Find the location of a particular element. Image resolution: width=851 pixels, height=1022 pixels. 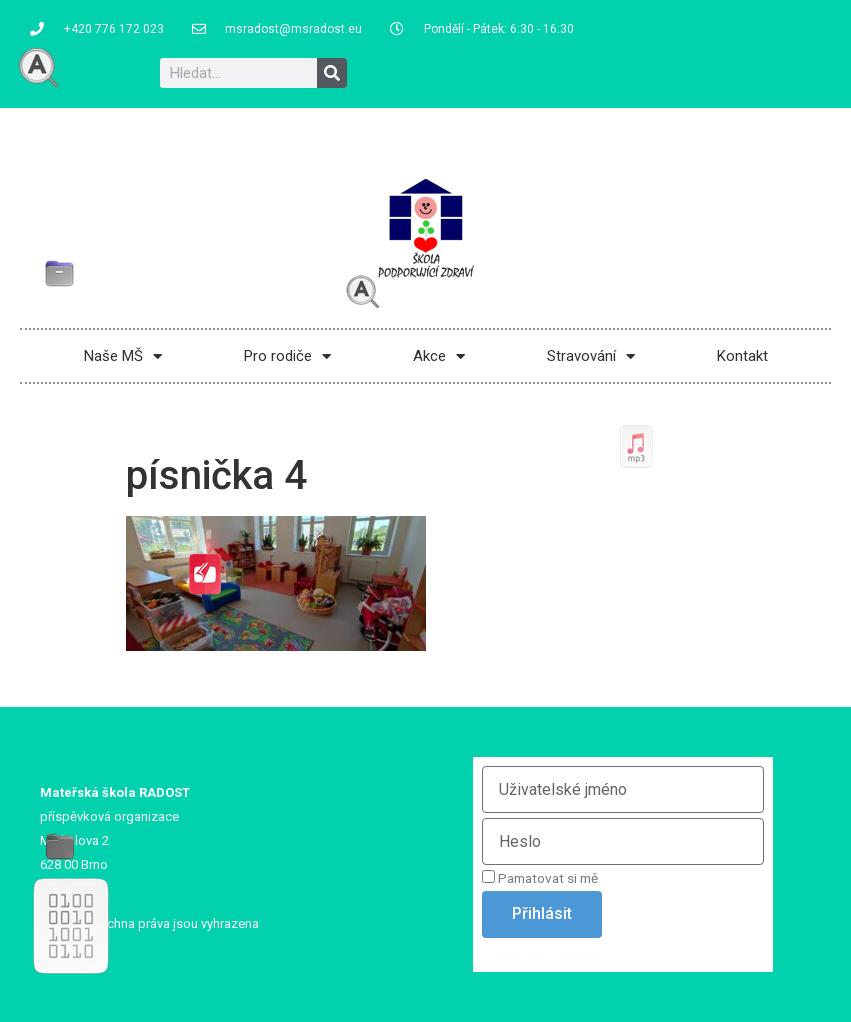

indicates a Windows executable or downloadable program file is located at coordinates (71, 926).